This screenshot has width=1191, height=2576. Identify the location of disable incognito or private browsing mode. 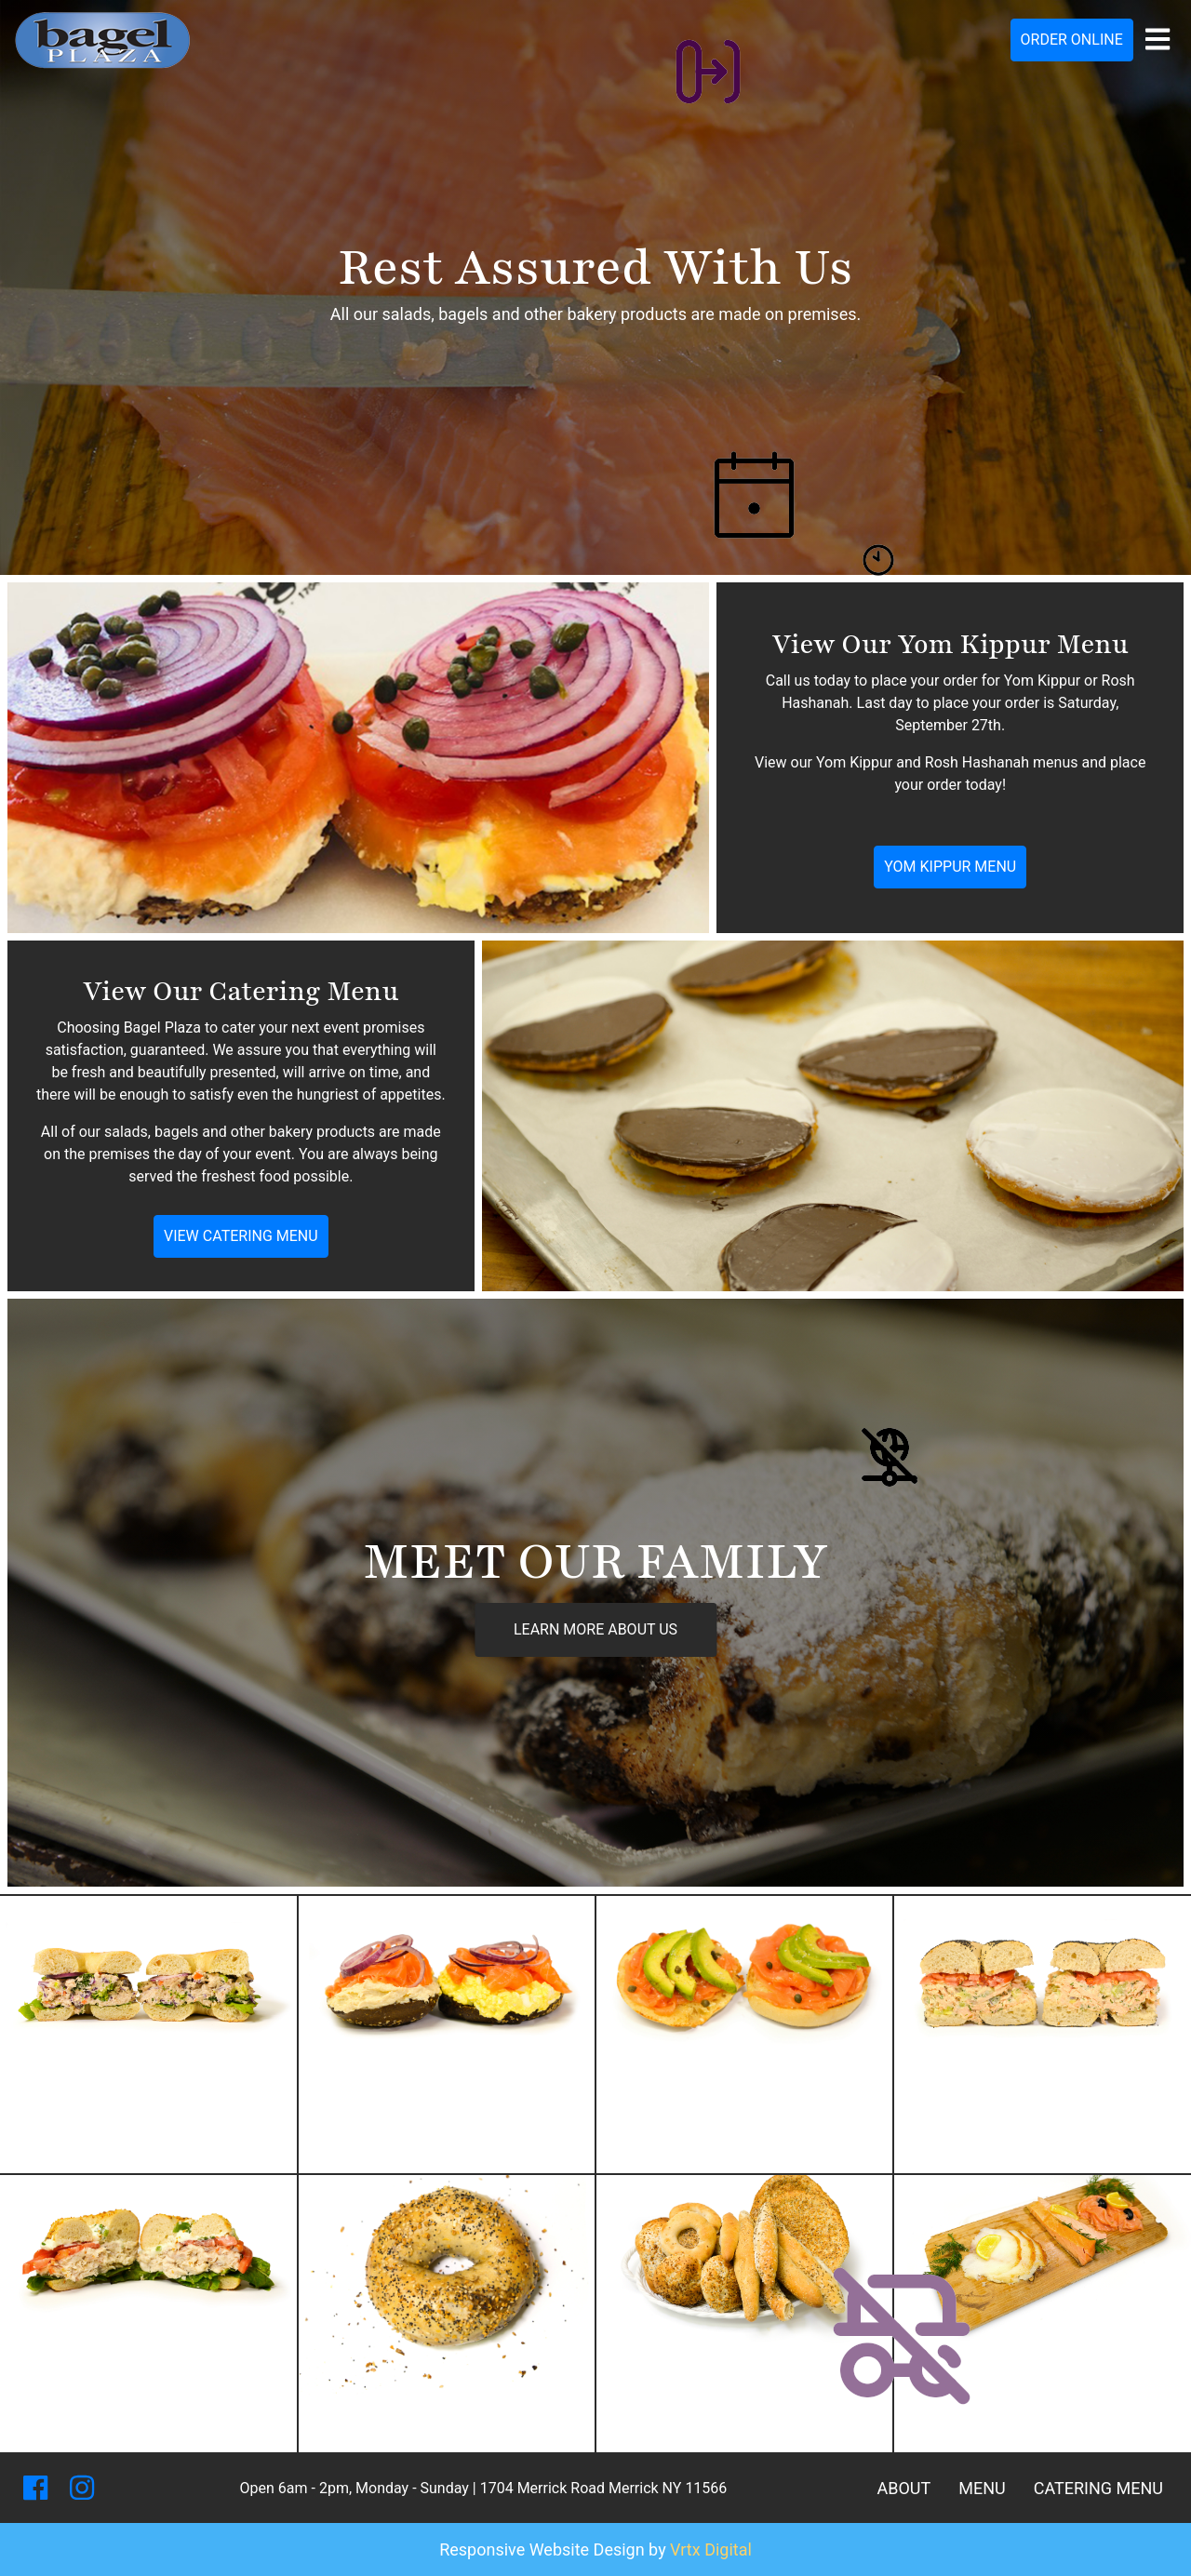
(902, 2336).